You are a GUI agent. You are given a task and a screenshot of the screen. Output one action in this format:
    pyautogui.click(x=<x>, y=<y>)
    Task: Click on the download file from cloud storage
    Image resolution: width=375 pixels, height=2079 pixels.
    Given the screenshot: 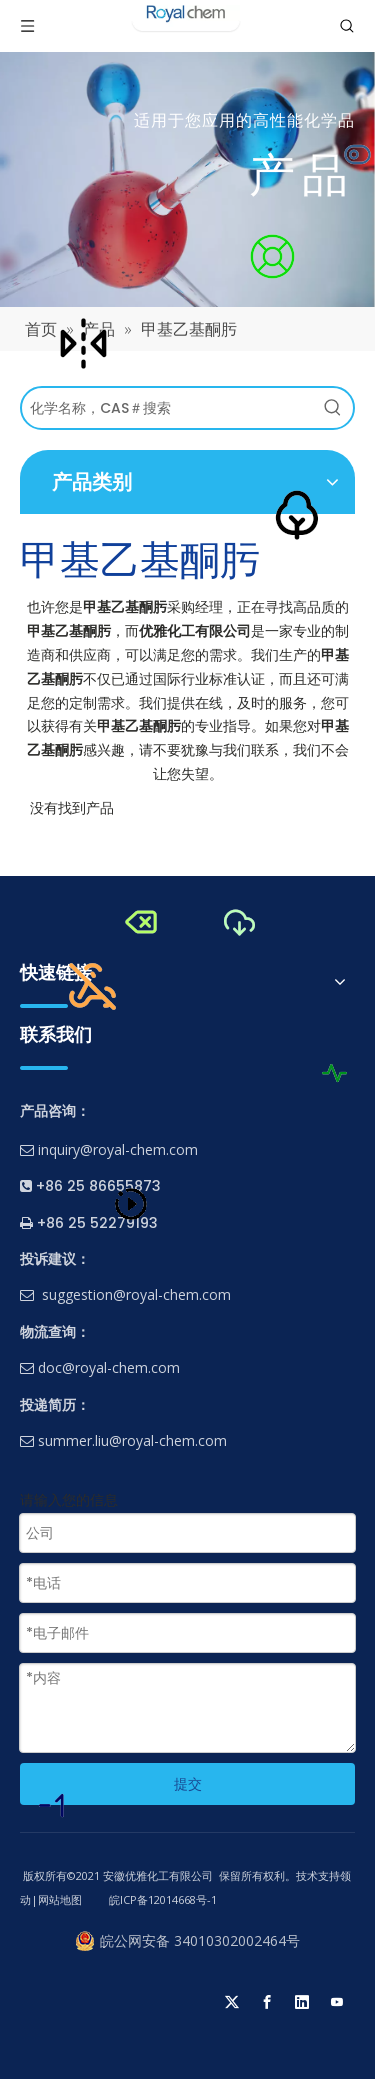 What is the action you would take?
    pyautogui.click(x=239, y=922)
    